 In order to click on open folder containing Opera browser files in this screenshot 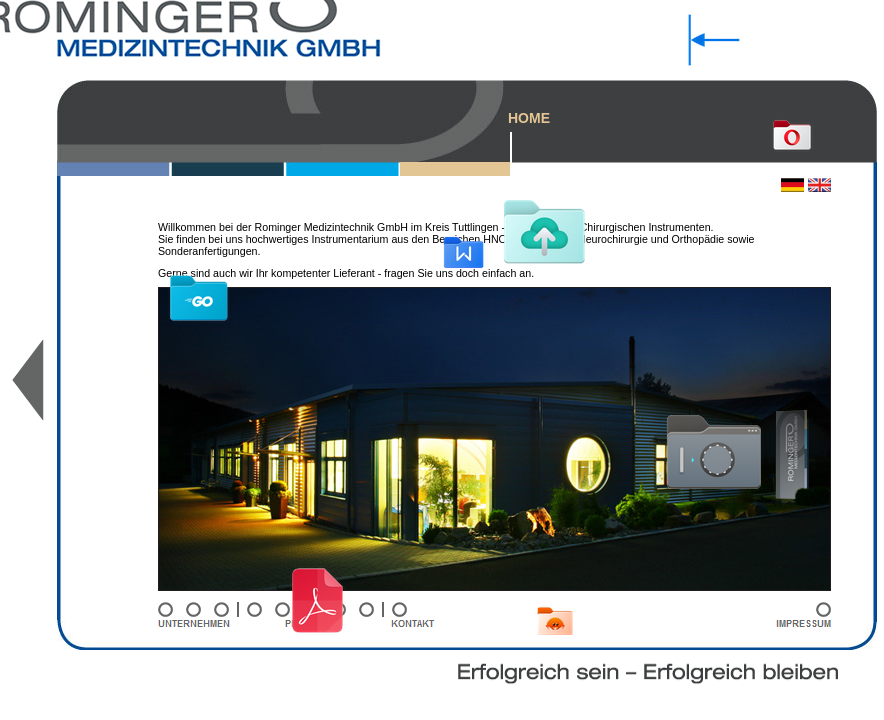, I will do `click(792, 136)`.